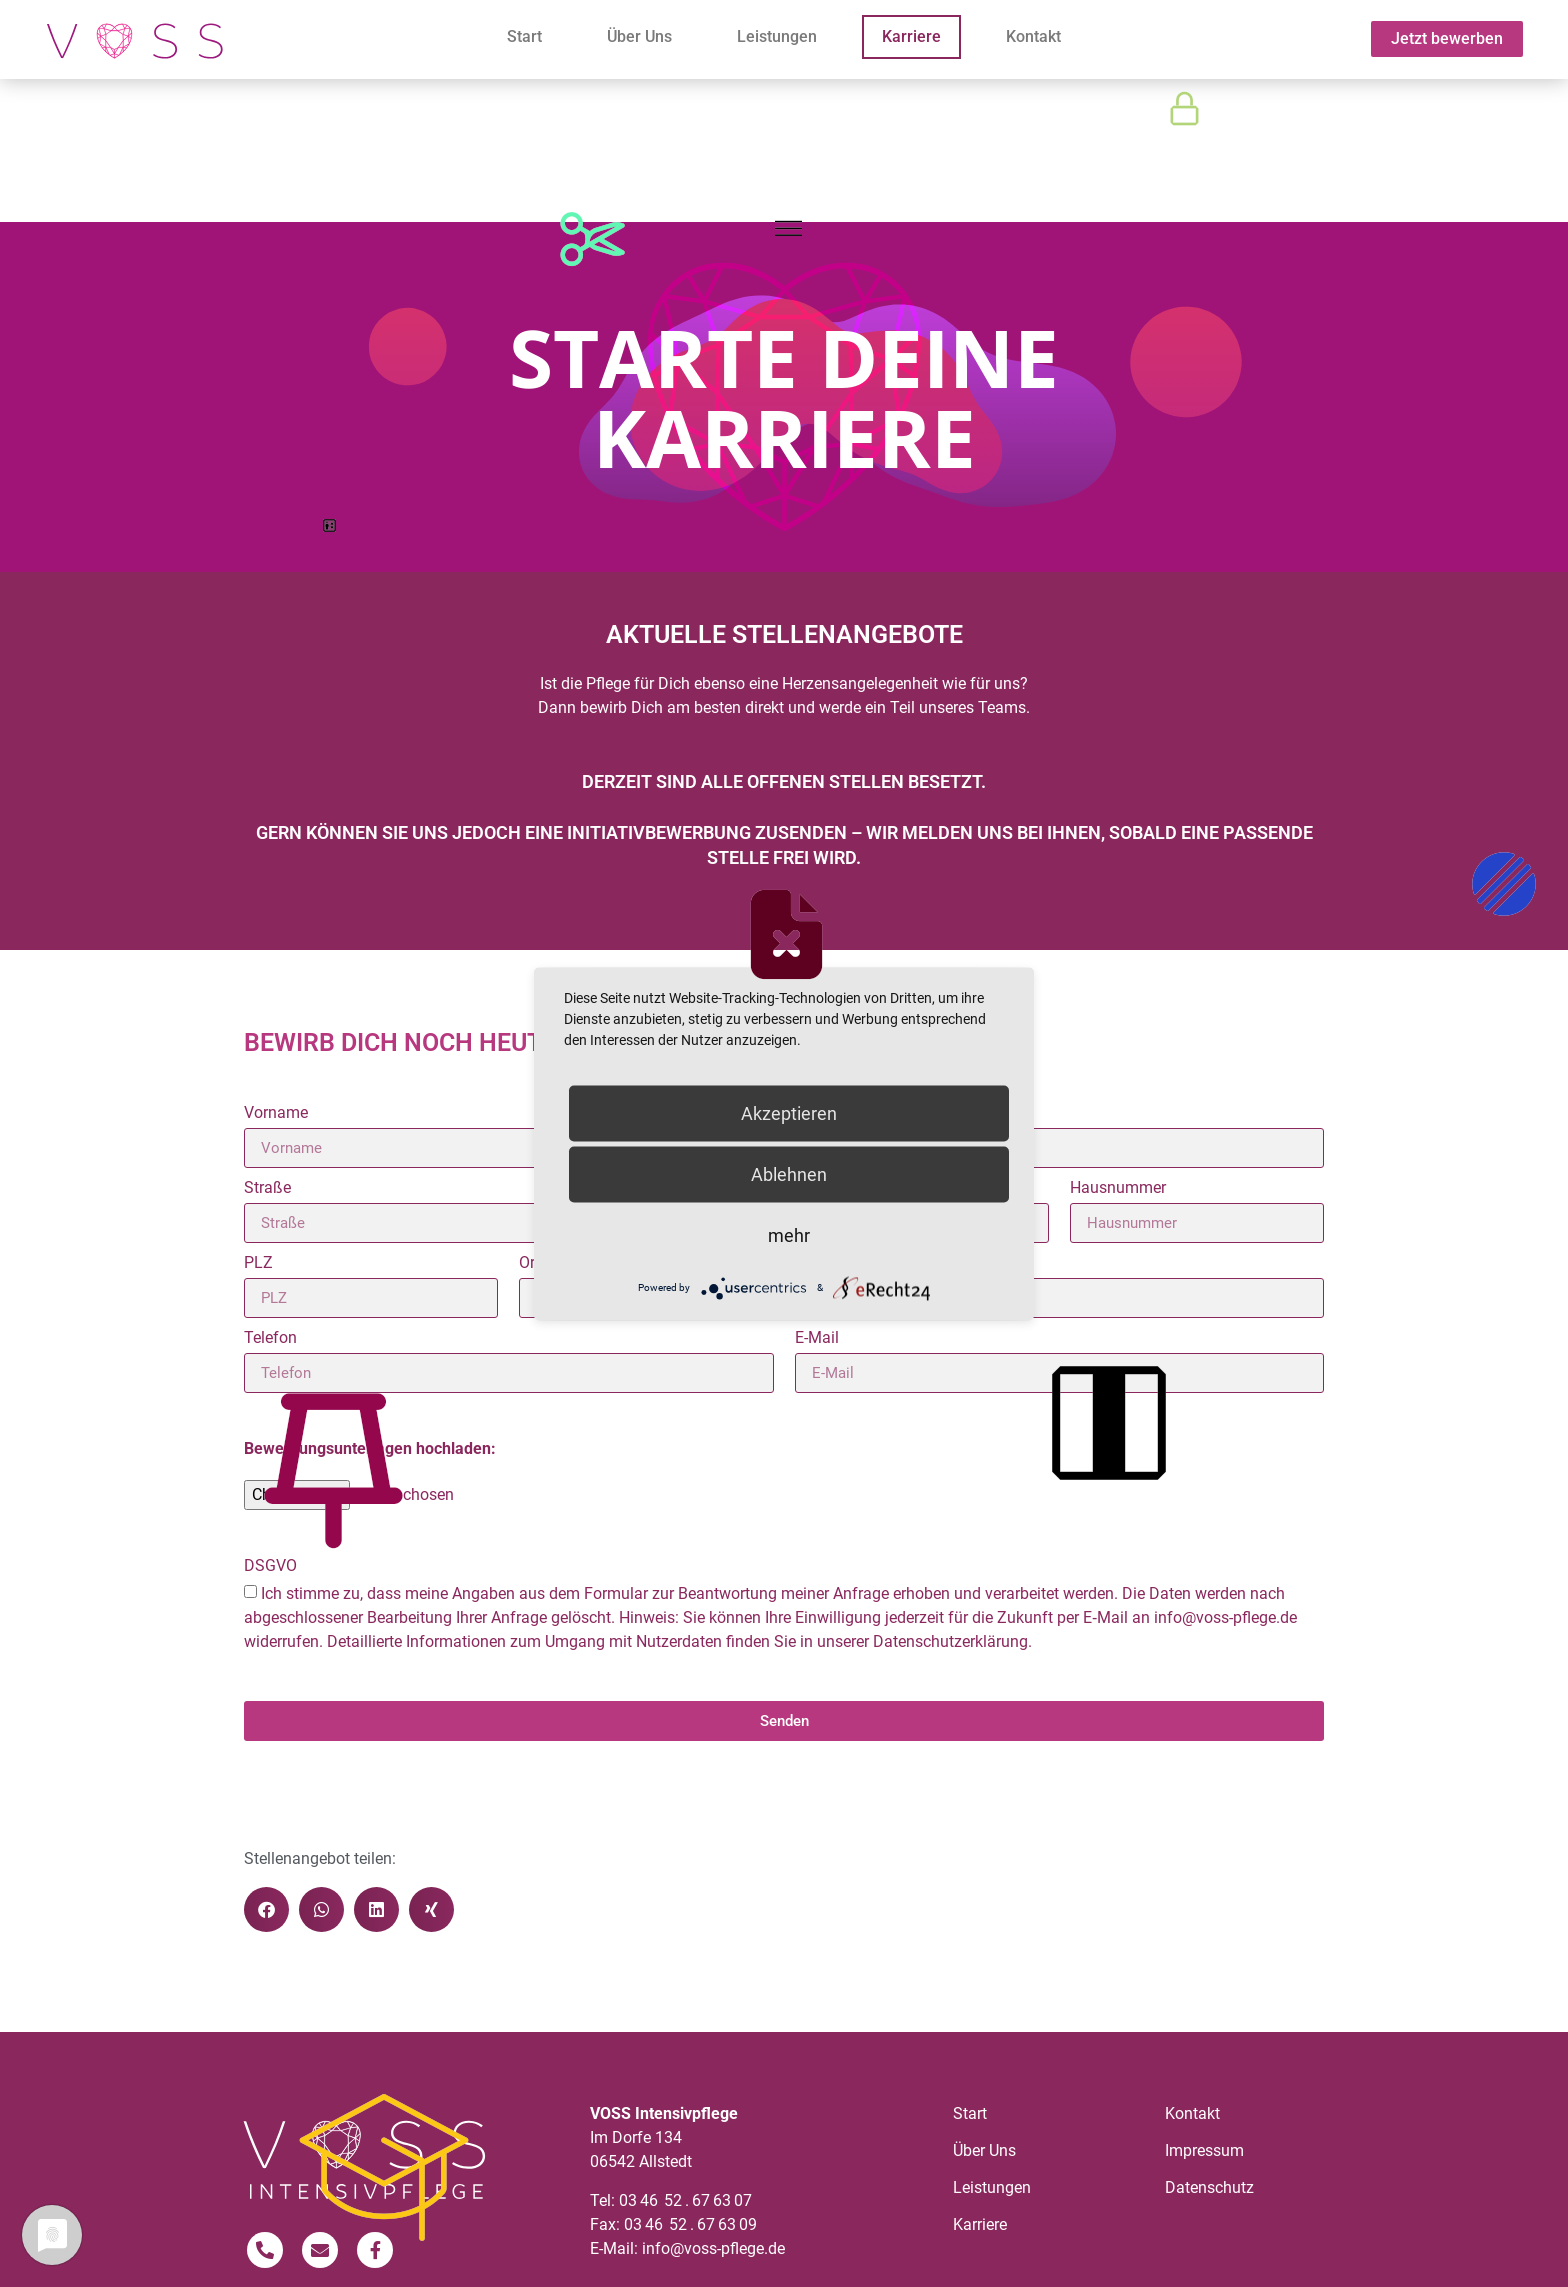  I want to click on indicates elevator access nearby, so click(329, 525).